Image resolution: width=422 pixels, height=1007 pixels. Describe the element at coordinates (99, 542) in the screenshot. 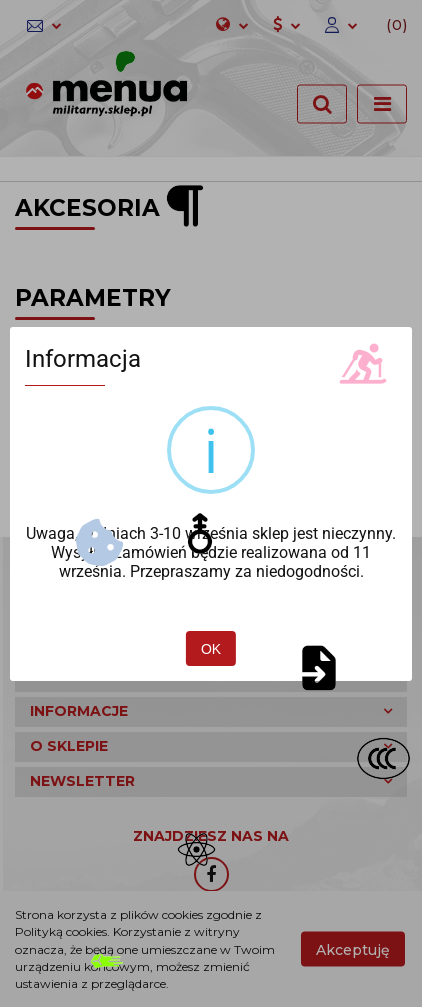

I see `manage cookie preferences and privacy settings` at that location.